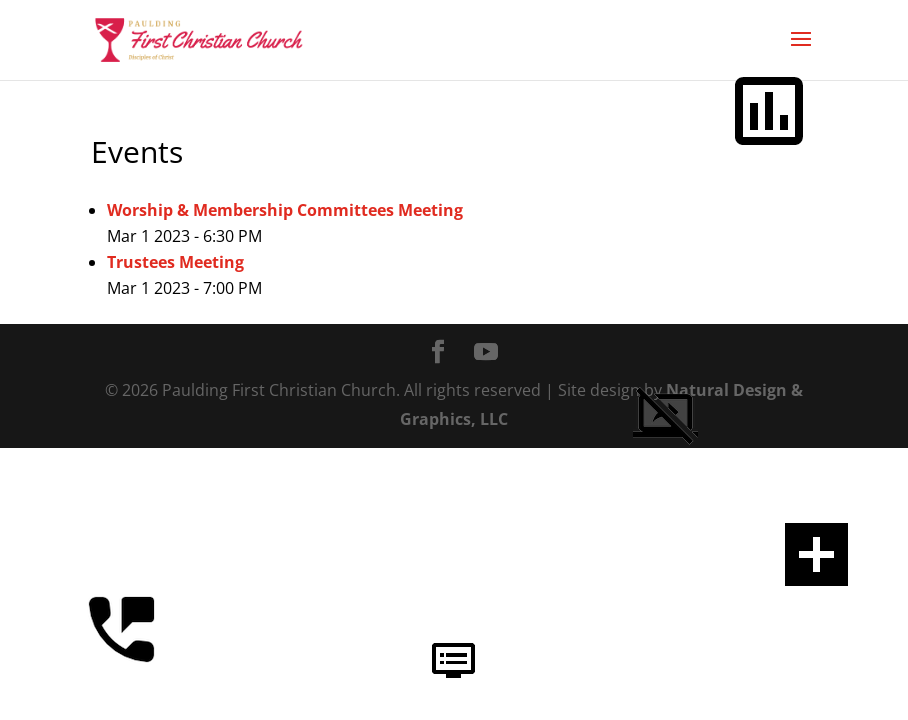 This screenshot has width=908, height=720. I want to click on add a new item or content, so click(816, 554).